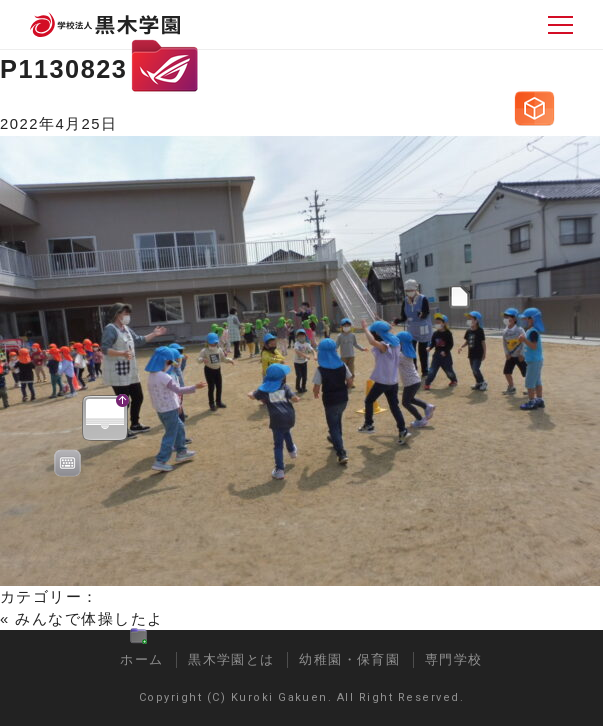 The width and height of the screenshot is (603, 726). I want to click on open a 3D model file, so click(534, 107).